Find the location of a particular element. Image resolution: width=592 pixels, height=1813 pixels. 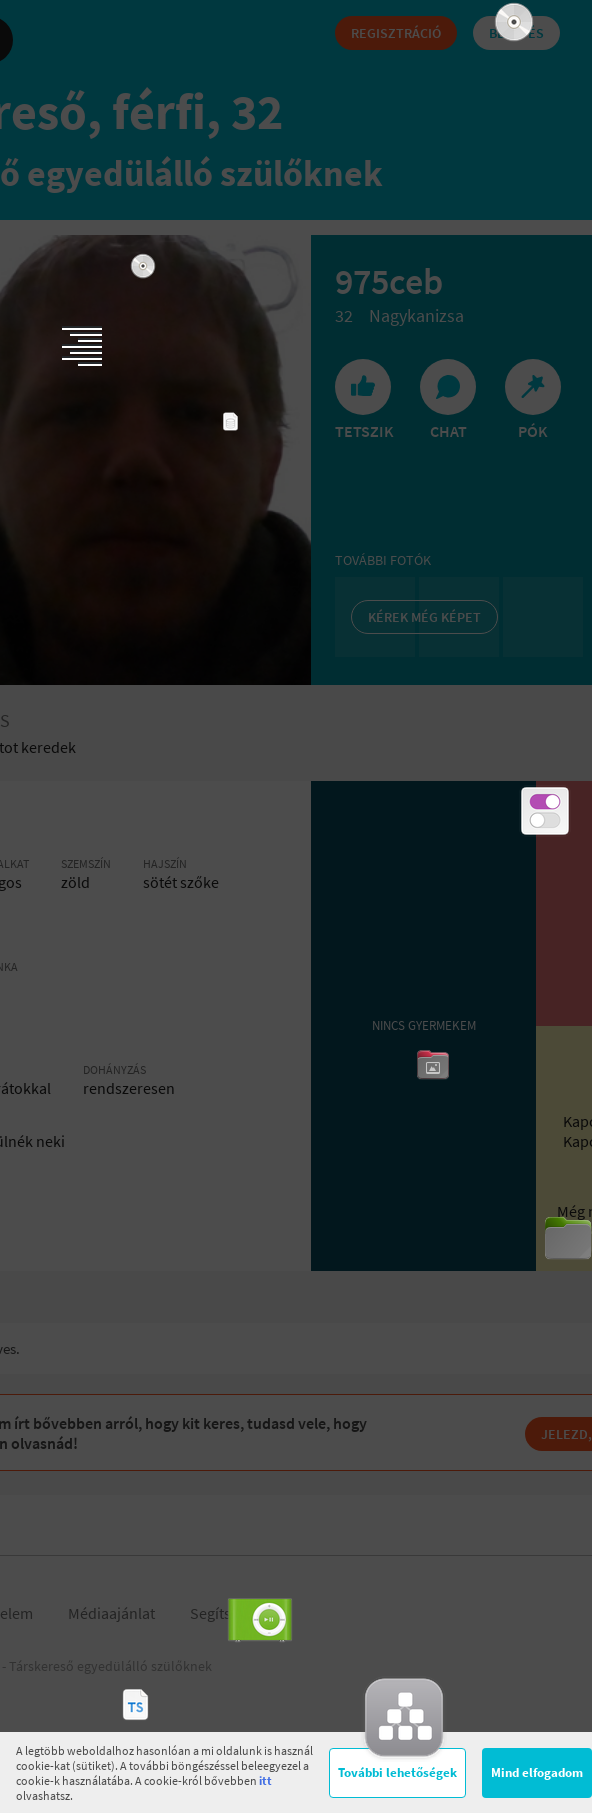

open a folder or directory is located at coordinates (568, 1238).